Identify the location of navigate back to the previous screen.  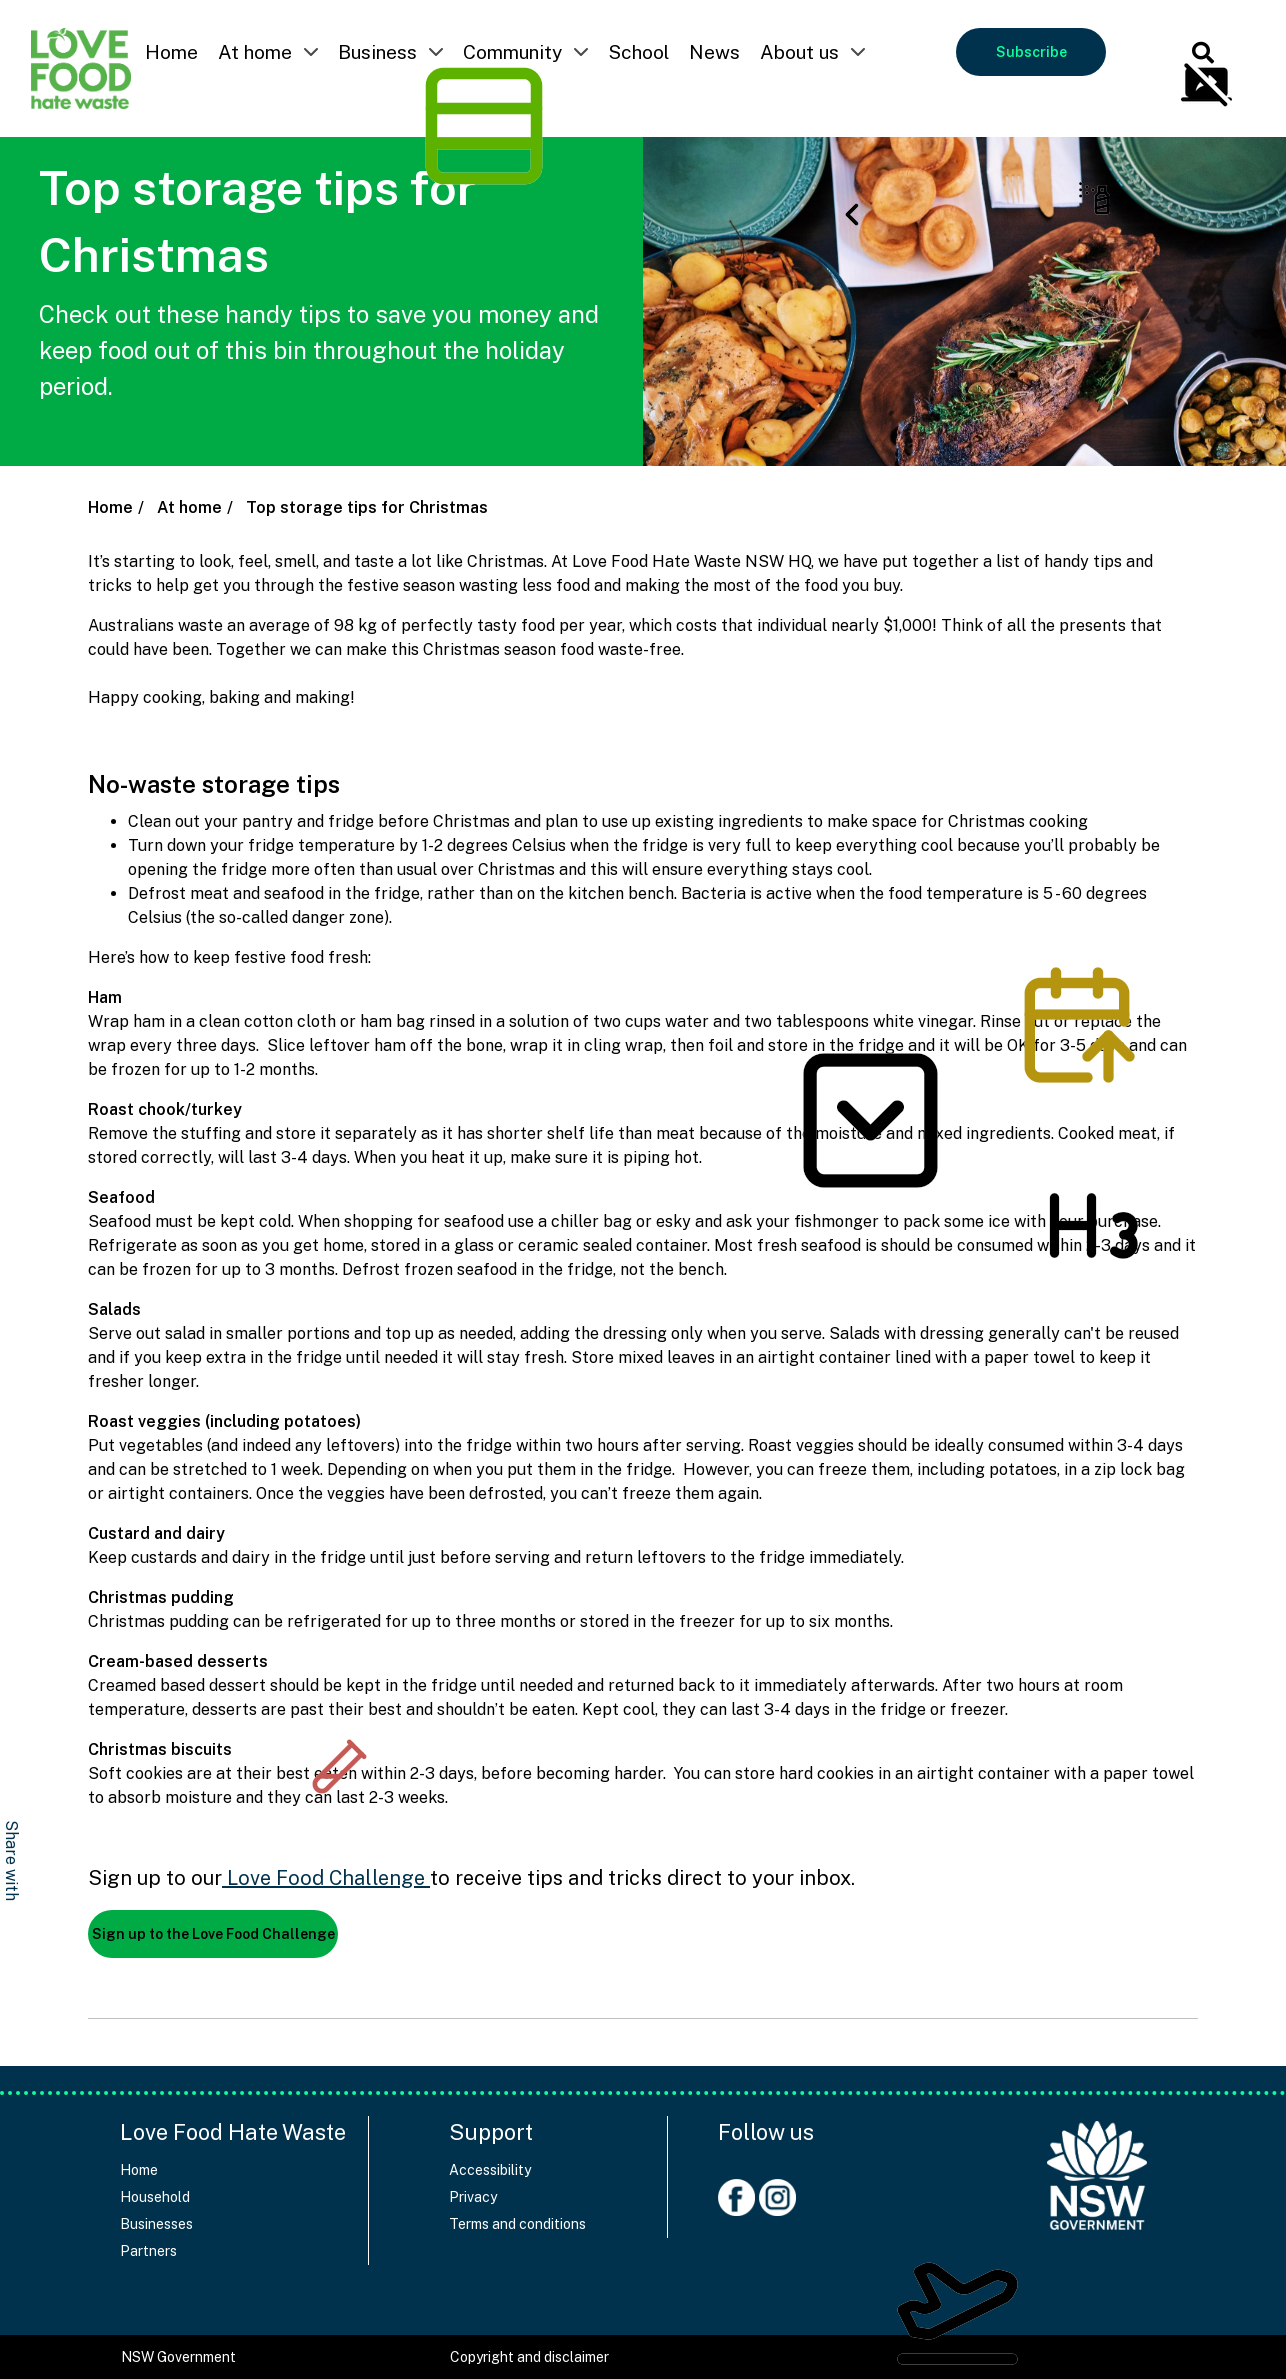
(852, 214).